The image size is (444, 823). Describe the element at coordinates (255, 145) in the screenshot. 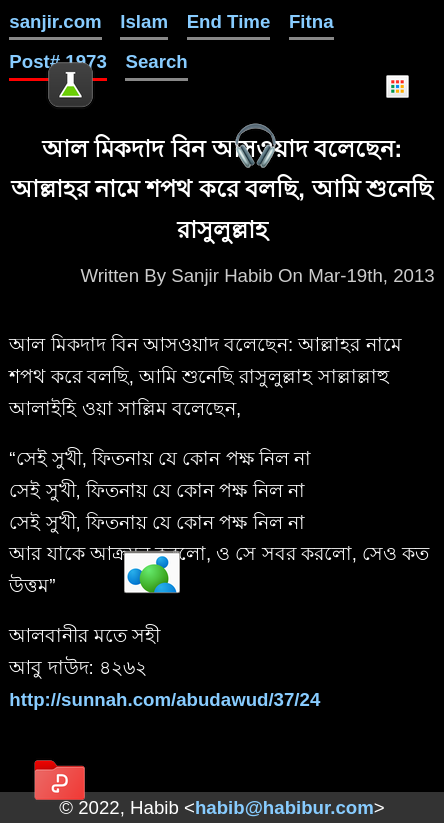

I see `bluetooth headphones connected` at that location.